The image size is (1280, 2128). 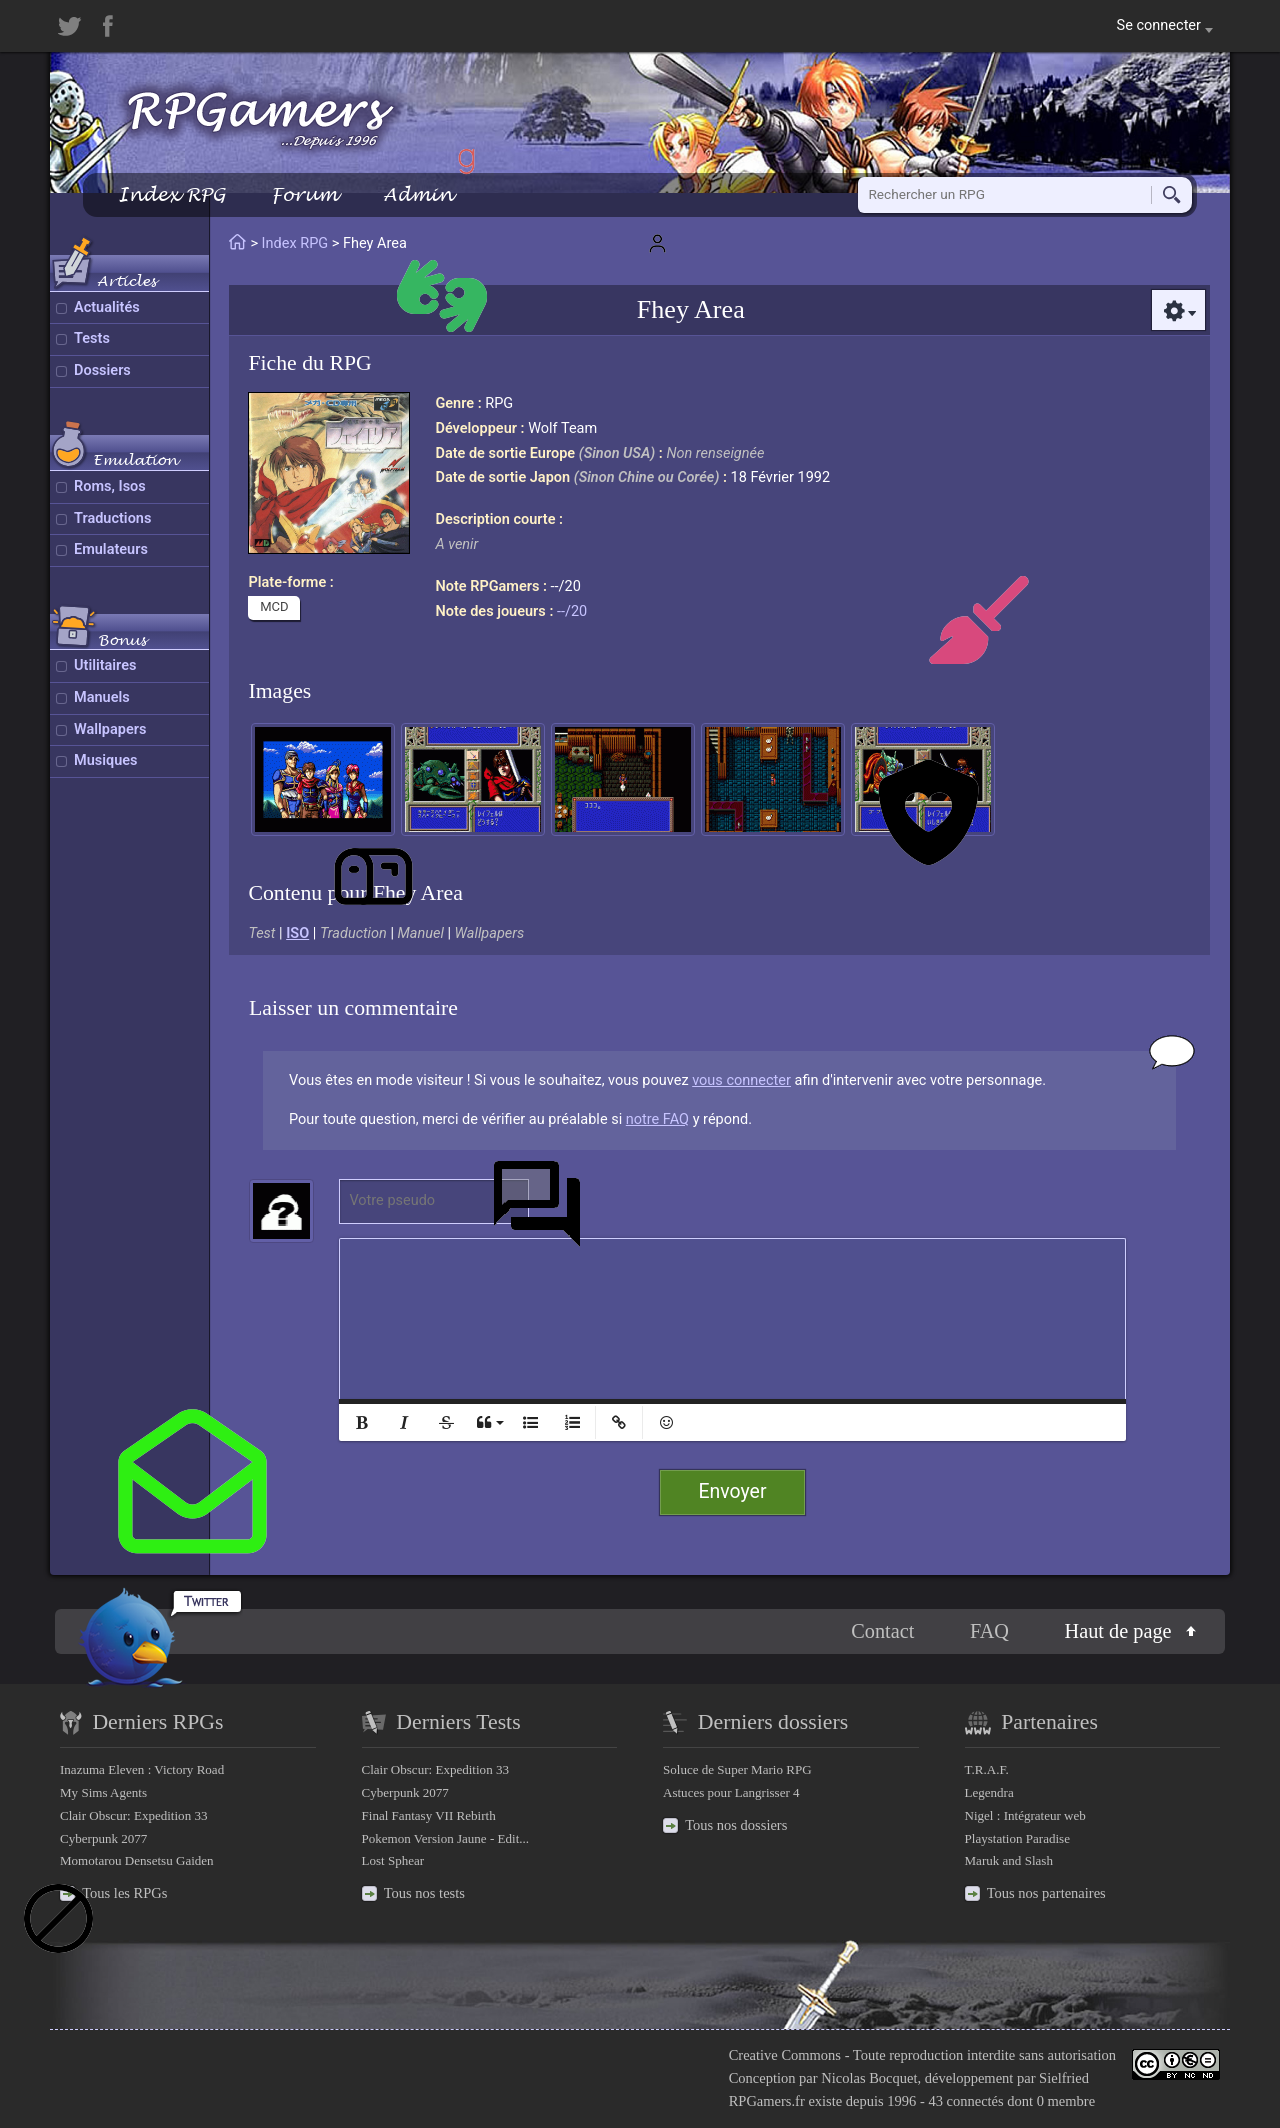 What do you see at coordinates (979, 620) in the screenshot?
I see `clear or clean up items` at bounding box center [979, 620].